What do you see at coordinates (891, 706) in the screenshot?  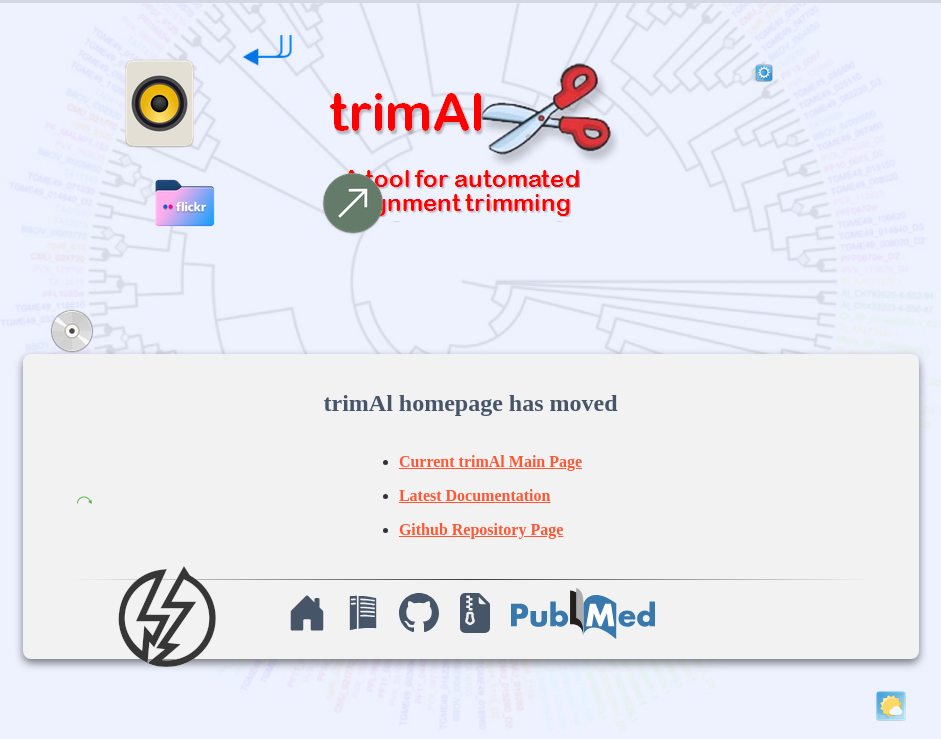 I see `open the weather app` at bounding box center [891, 706].